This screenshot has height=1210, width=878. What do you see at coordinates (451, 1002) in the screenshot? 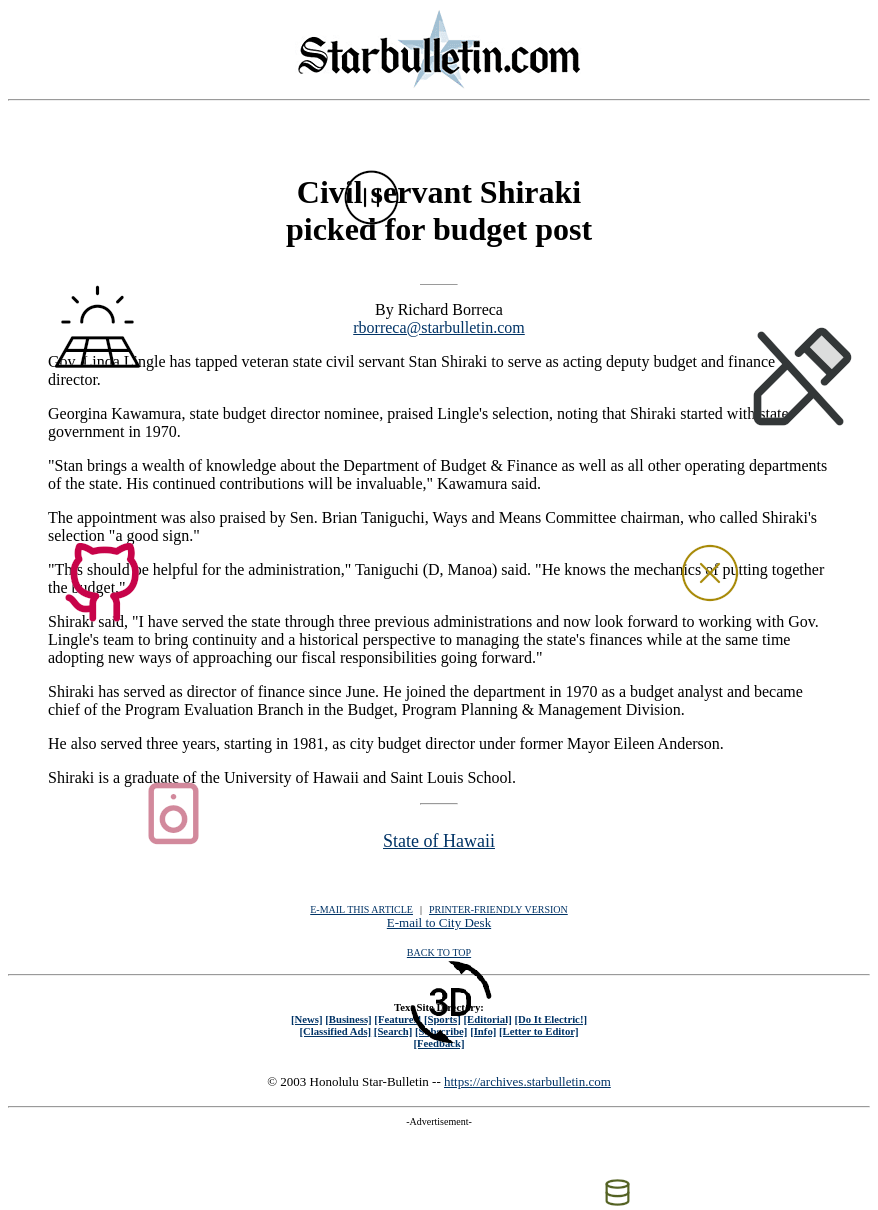
I see `rotate object in 3D view` at bounding box center [451, 1002].